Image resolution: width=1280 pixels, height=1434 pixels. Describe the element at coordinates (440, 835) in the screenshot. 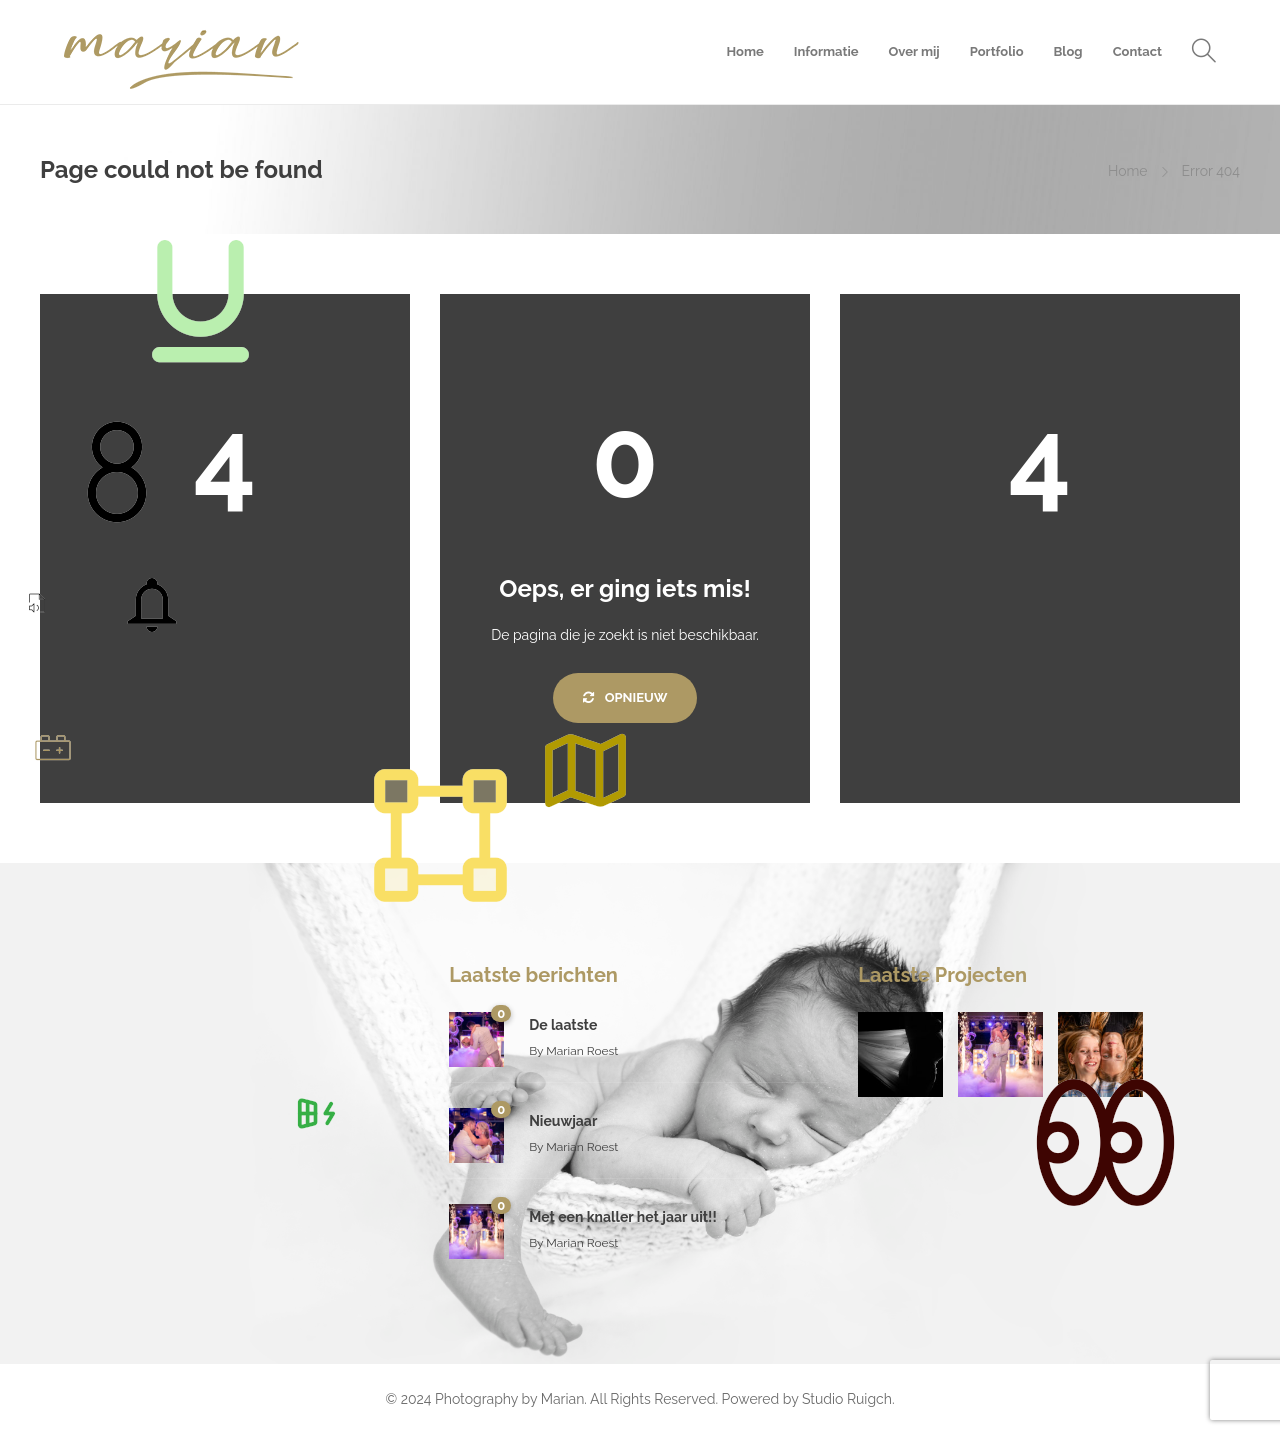

I see `adjust selection boundaries` at that location.